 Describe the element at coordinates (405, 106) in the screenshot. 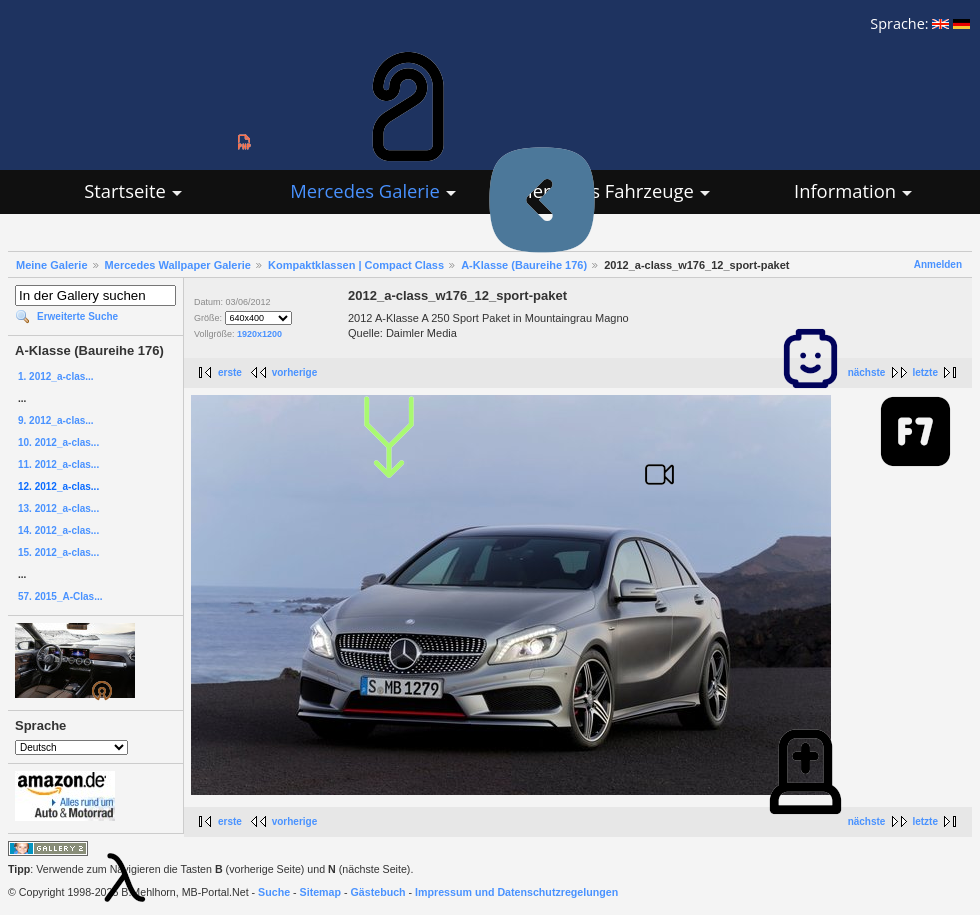

I see `access hotel or accommodation services` at that location.